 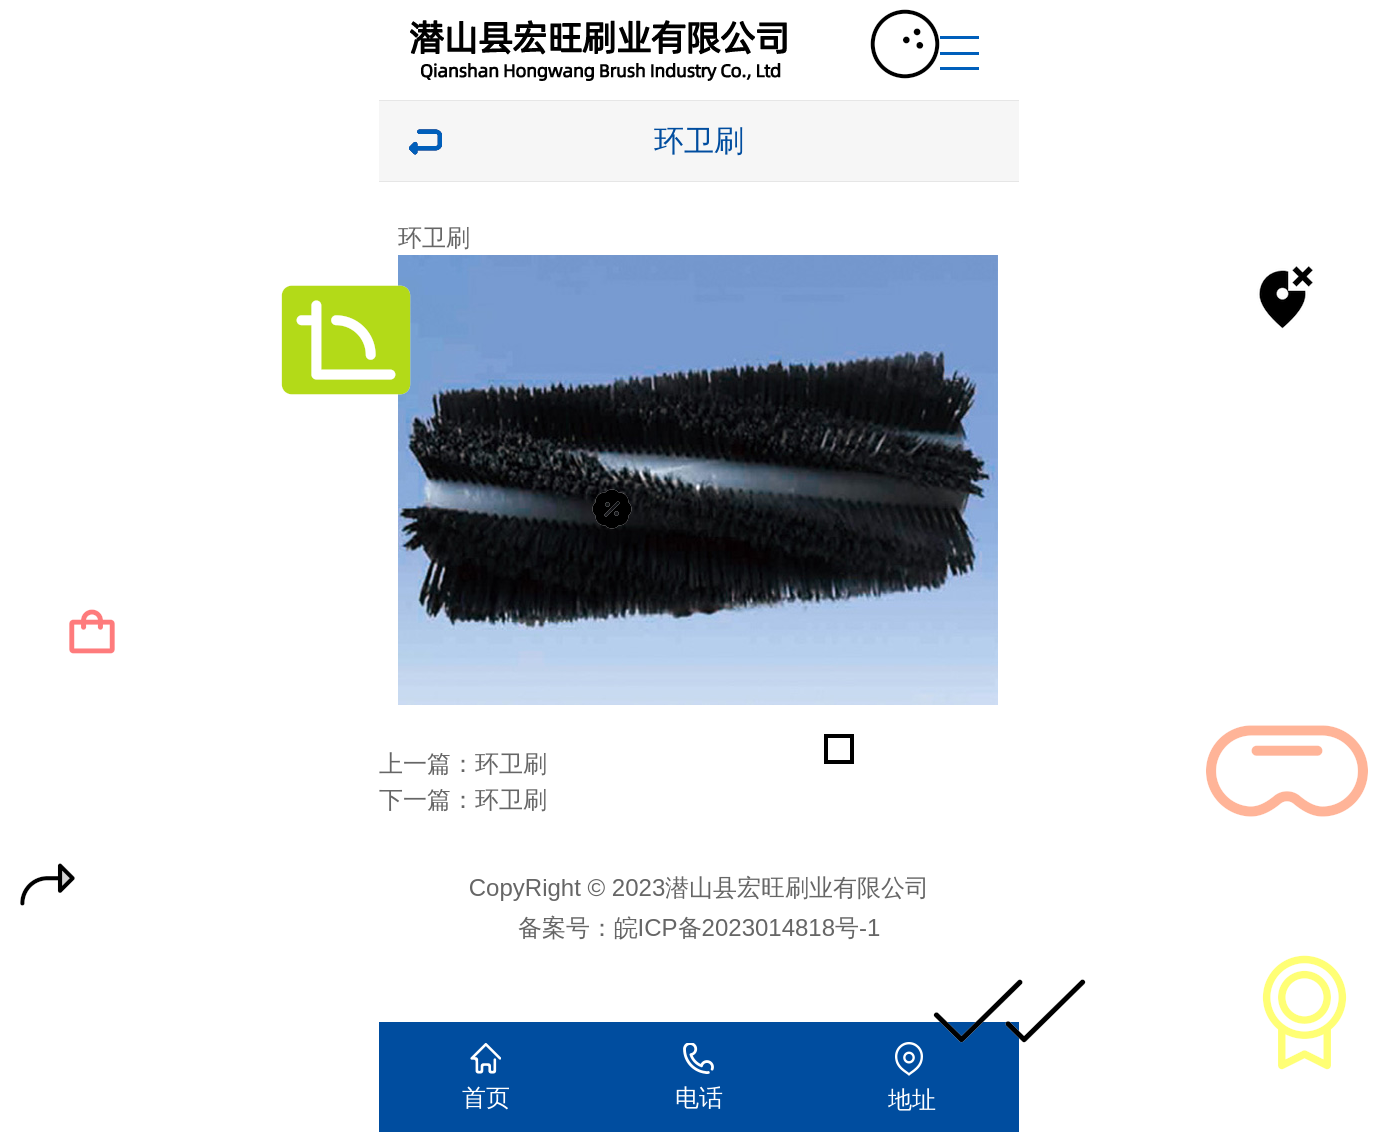 What do you see at coordinates (839, 749) in the screenshot?
I see `crop image to square aspect ratio` at bounding box center [839, 749].